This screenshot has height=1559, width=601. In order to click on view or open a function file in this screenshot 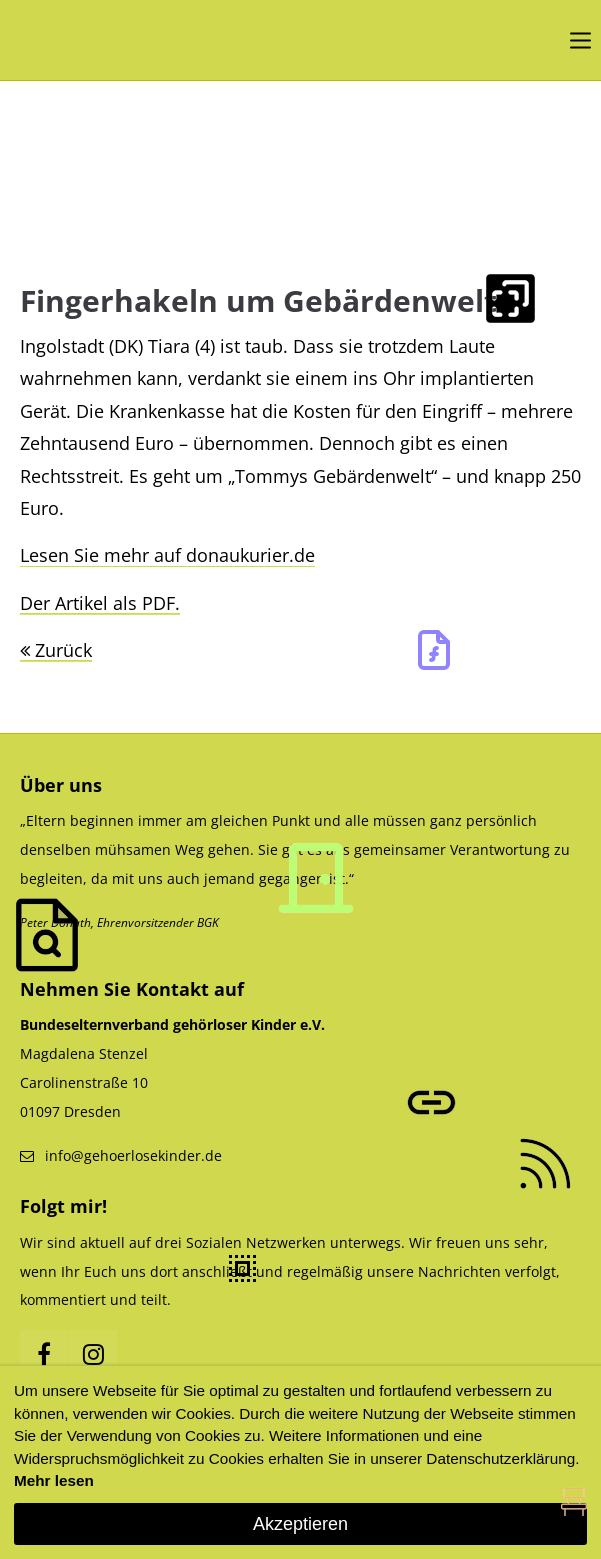, I will do `click(434, 650)`.